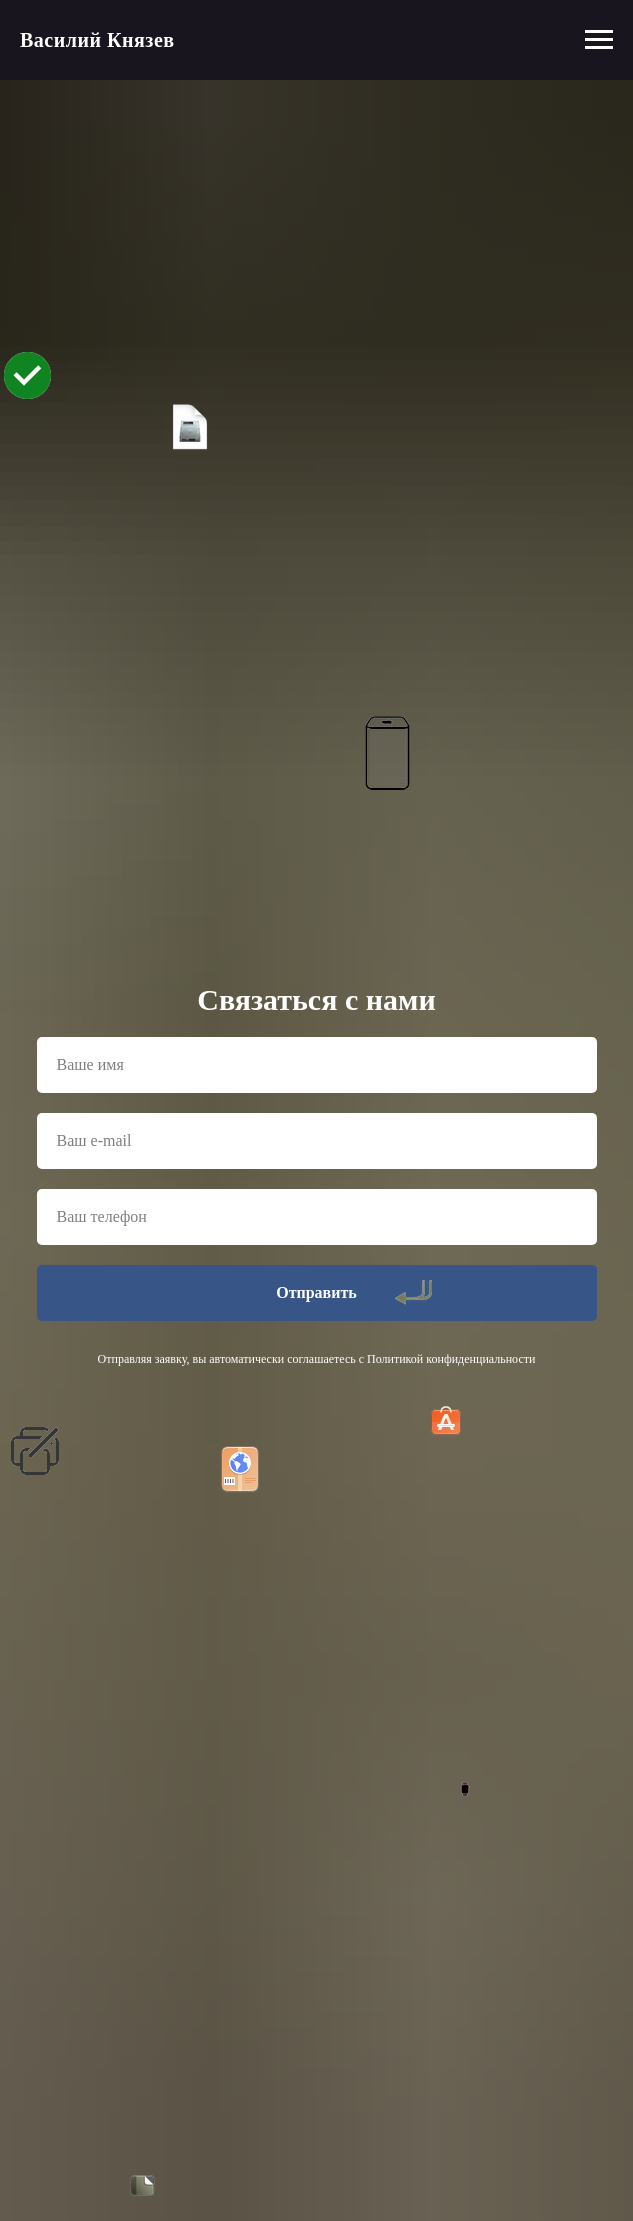  What do you see at coordinates (35, 1451) in the screenshot?
I see `open print editor application` at bounding box center [35, 1451].